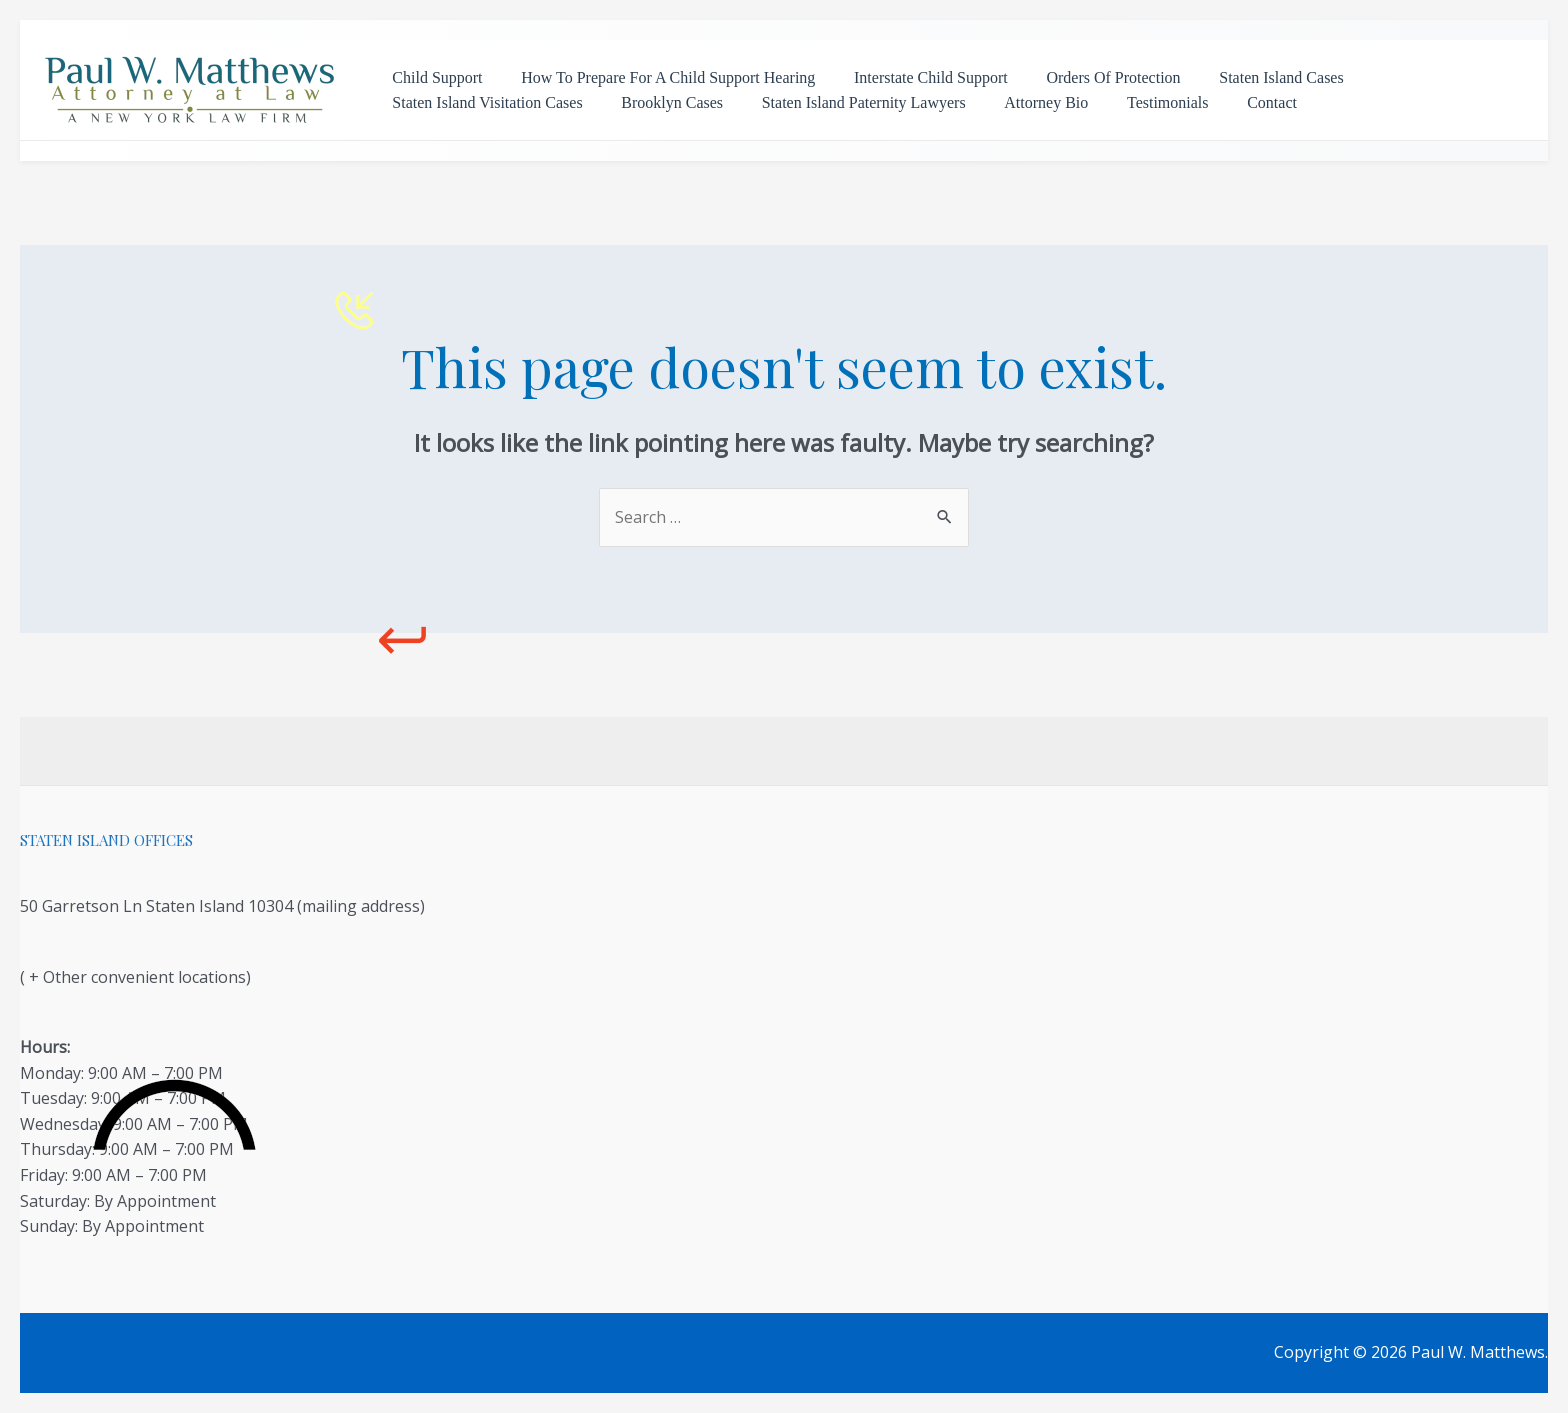 The height and width of the screenshot is (1413, 1568). Describe the element at coordinates (354, 310) in the screenshot. I see `indicates an incoming call` at that location.